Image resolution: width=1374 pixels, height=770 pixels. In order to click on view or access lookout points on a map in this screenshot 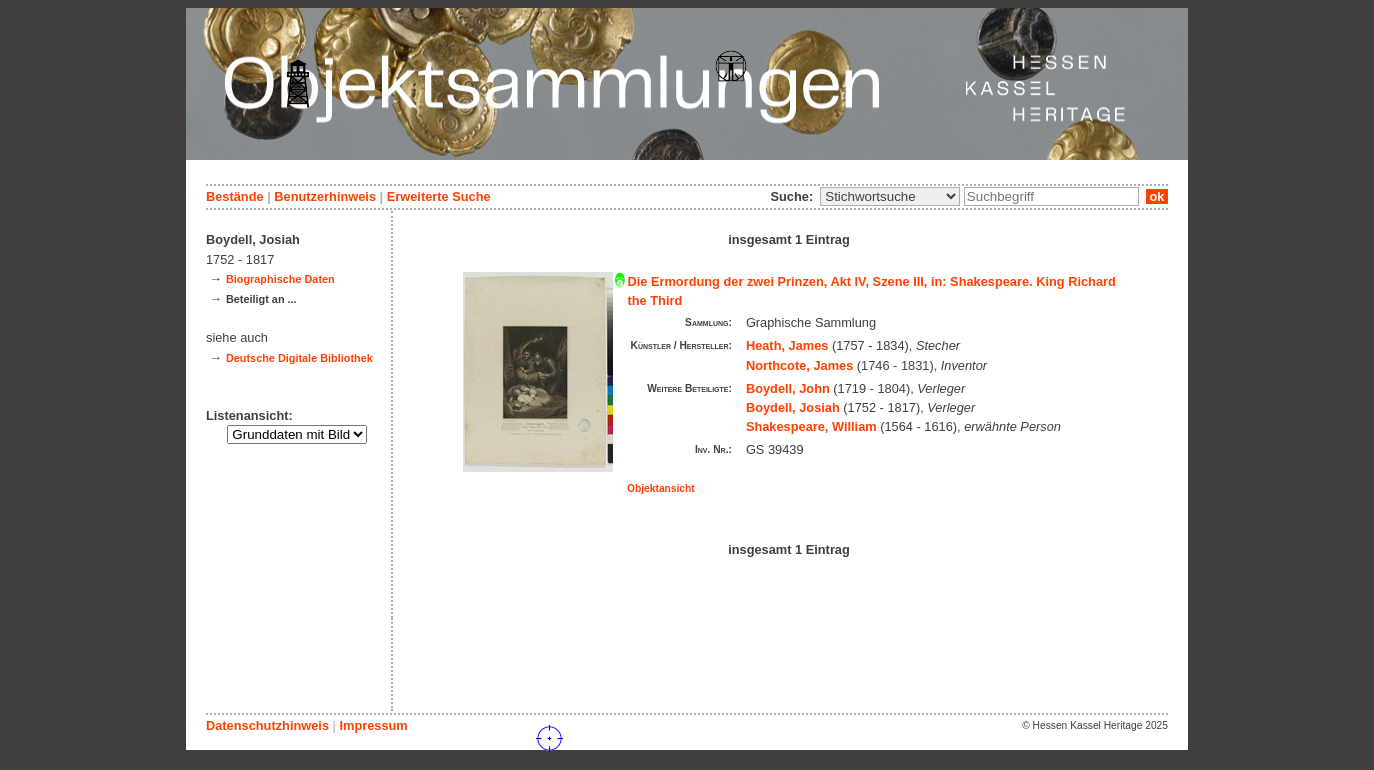, I will do `click(298, 83)`.